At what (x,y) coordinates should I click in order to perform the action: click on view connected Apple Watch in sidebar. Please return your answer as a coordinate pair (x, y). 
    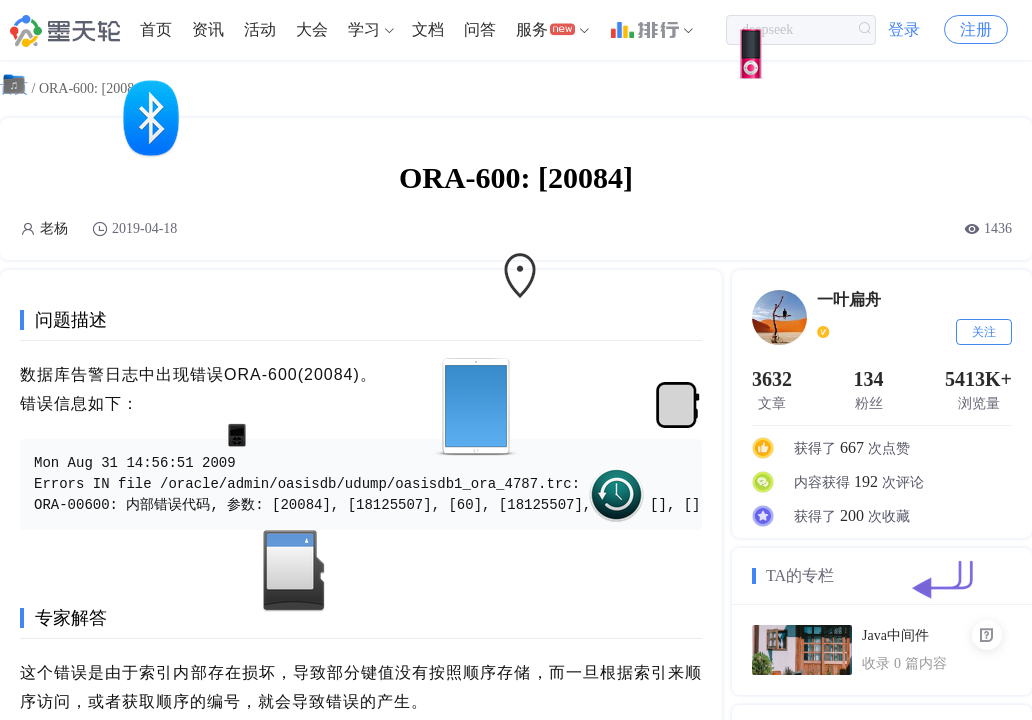
    Looking at the image, I should click on (677, 405).